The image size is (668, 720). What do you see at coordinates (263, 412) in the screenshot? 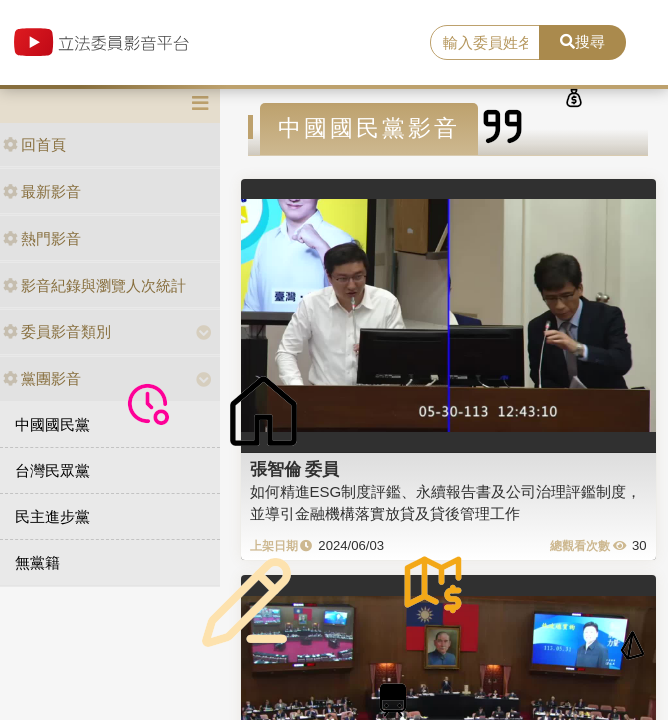
I see `navigate to home screen` at bounding box center [263, 412].